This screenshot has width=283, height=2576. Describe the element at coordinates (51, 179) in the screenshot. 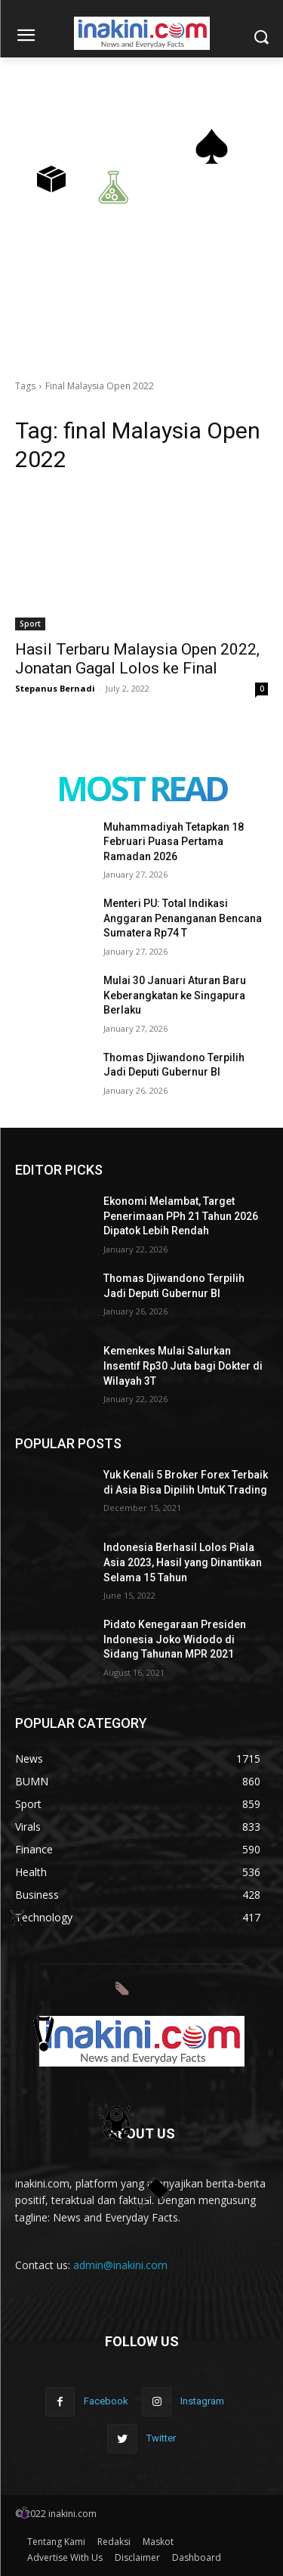

I see `view package or shipment status` at that location.